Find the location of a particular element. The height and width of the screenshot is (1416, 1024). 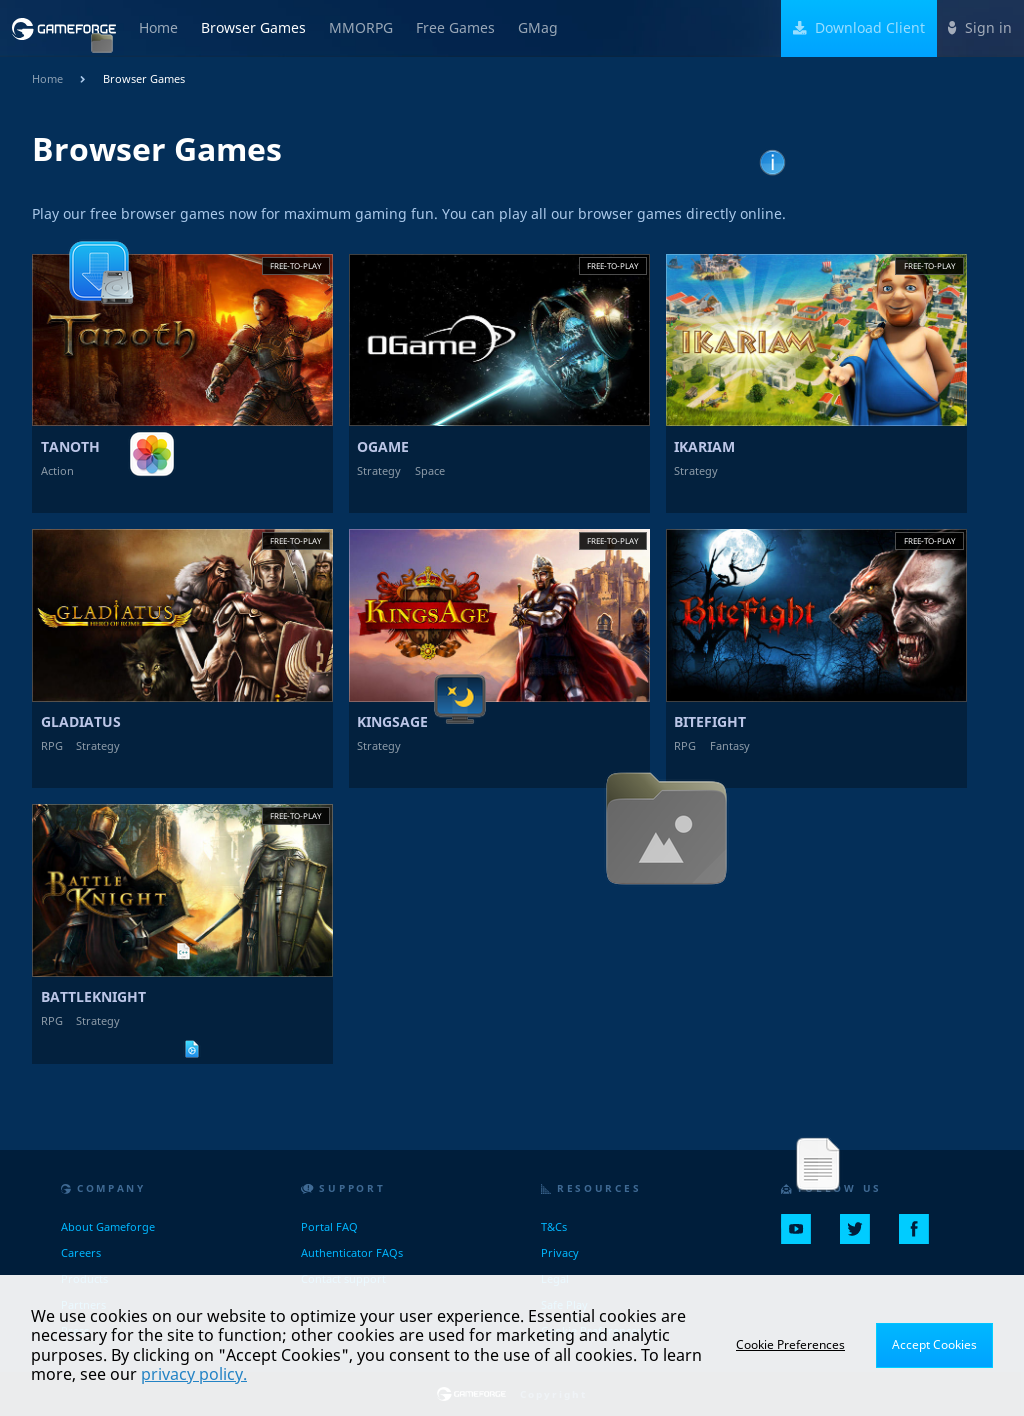

a plain text file is located at coordinates (818, 1164).